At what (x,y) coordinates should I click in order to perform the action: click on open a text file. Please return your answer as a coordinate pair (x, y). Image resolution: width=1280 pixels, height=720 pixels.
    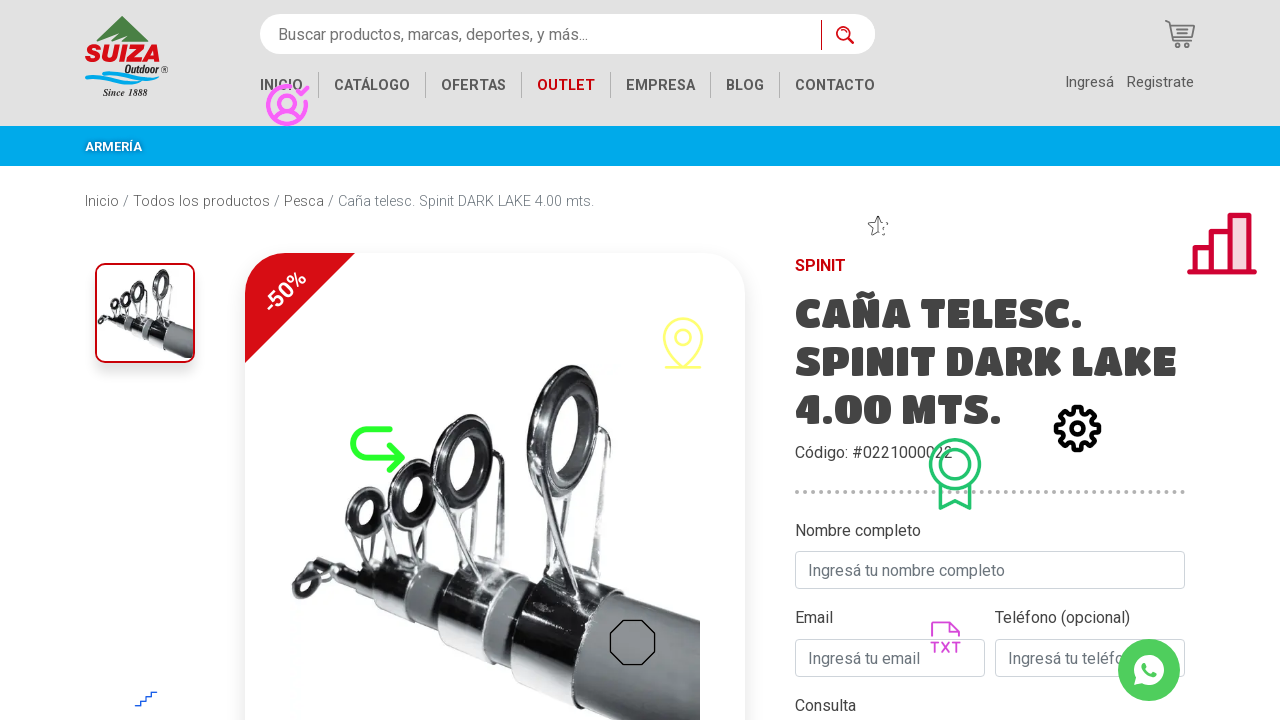
    Looking at the image, I should click on (945, 638).